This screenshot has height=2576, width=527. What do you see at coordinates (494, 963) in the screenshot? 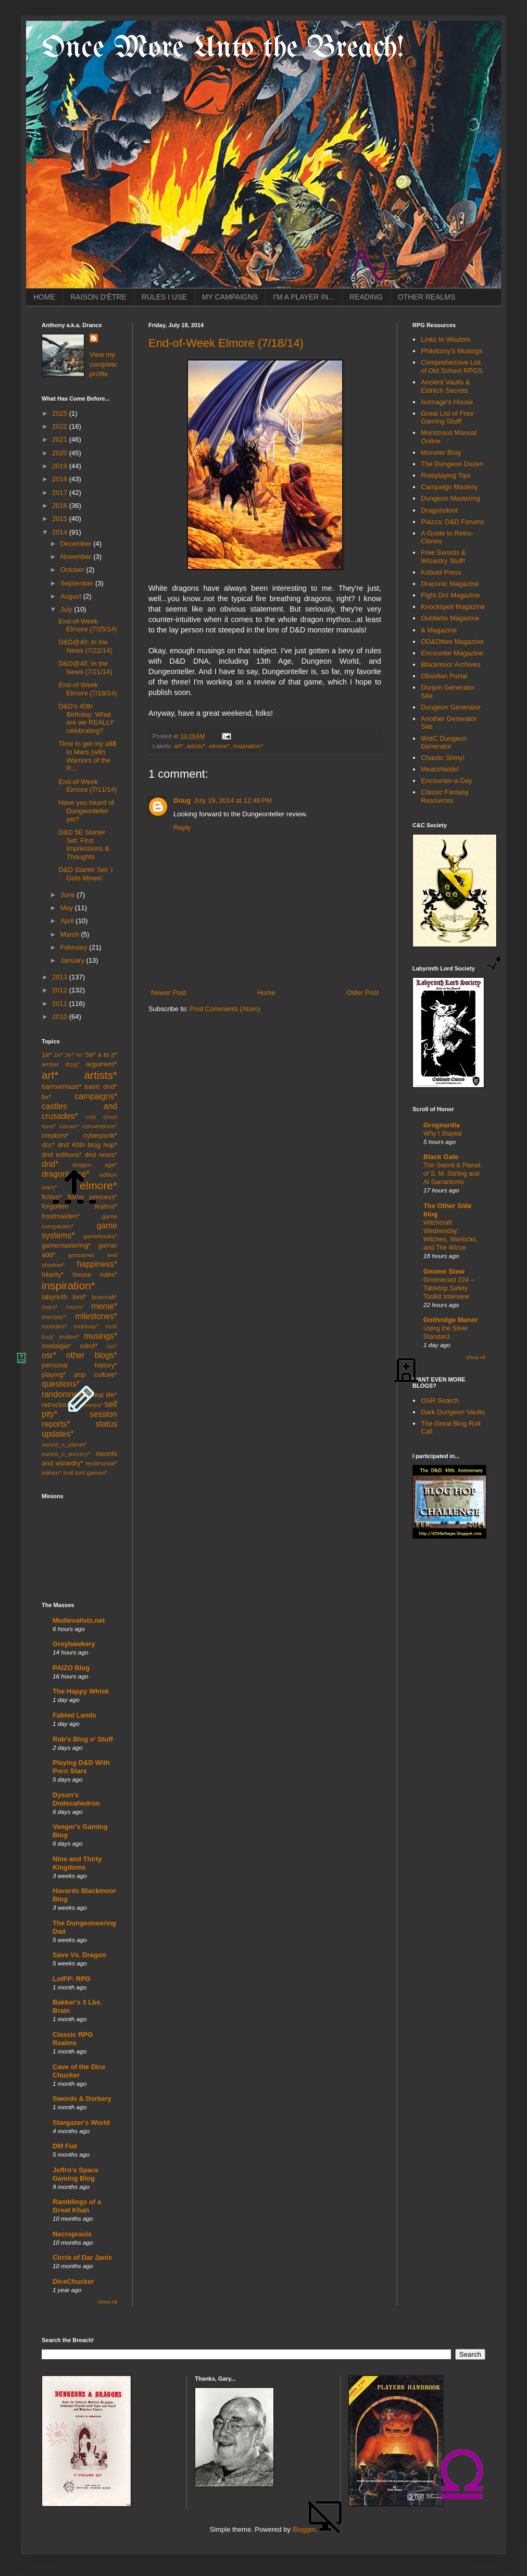
I see `indicates a bounce or rebound animation to the right` at bounding box center [494, 963].